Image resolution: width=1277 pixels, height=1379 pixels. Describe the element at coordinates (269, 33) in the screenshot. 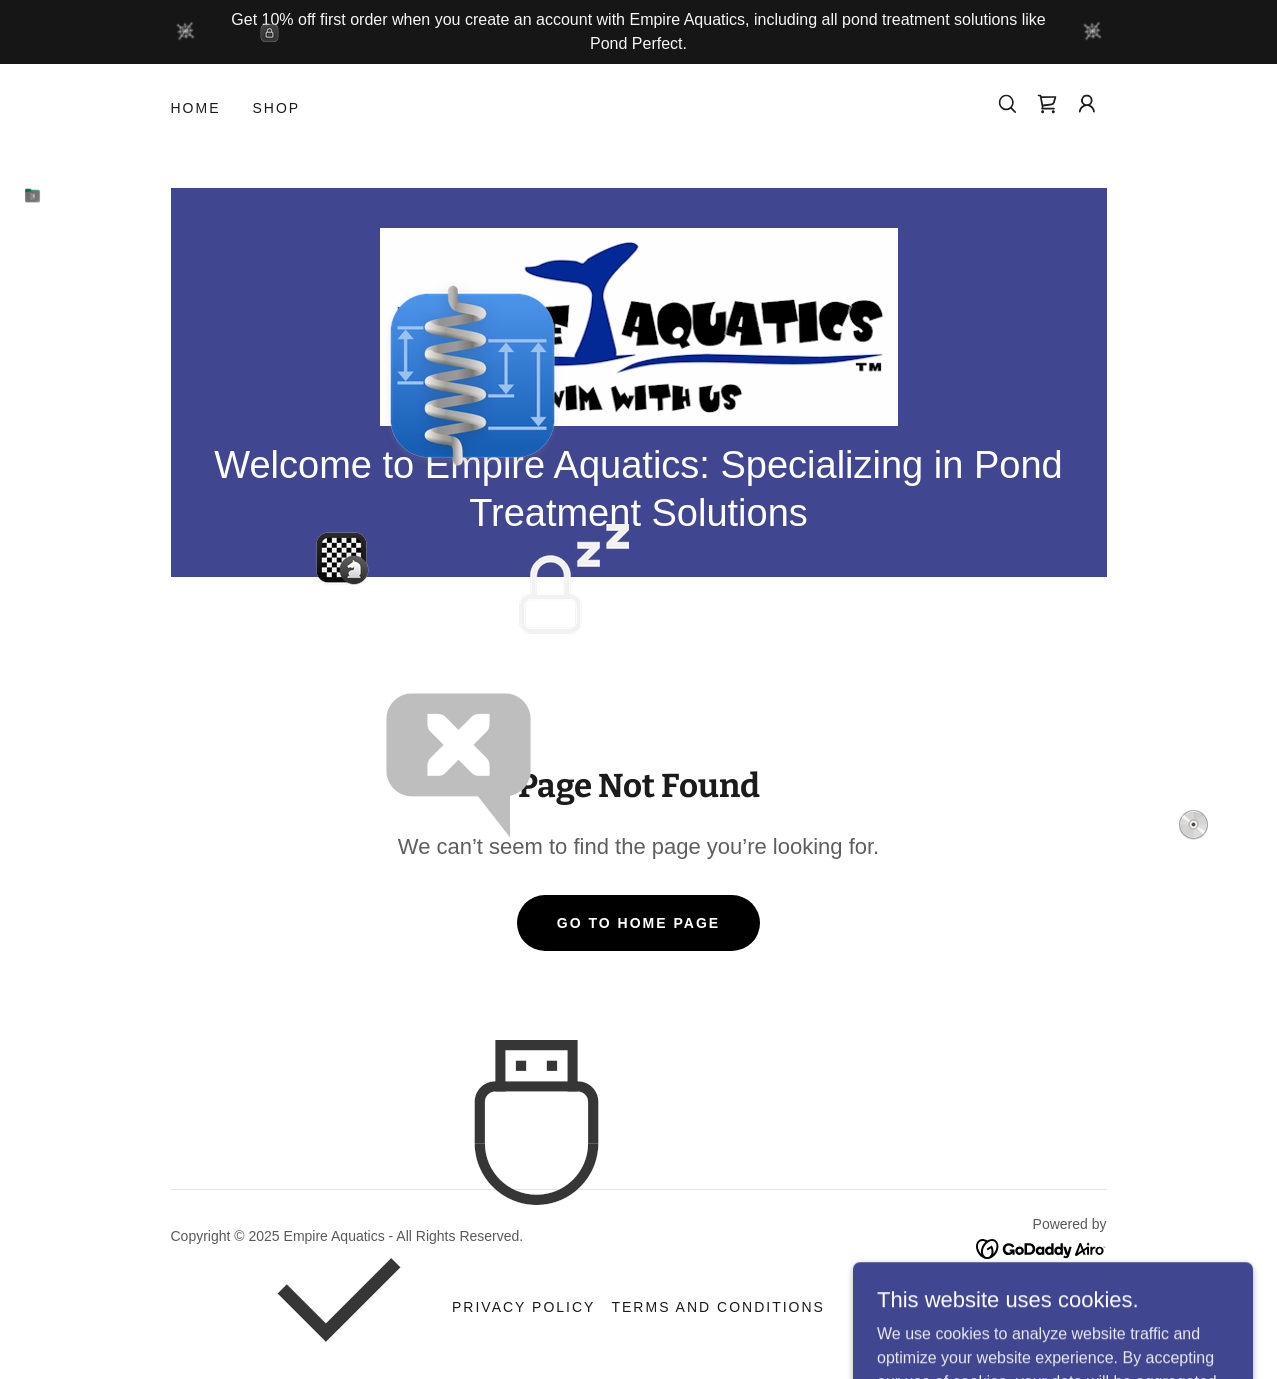

I see `access password and security settings` at that location.